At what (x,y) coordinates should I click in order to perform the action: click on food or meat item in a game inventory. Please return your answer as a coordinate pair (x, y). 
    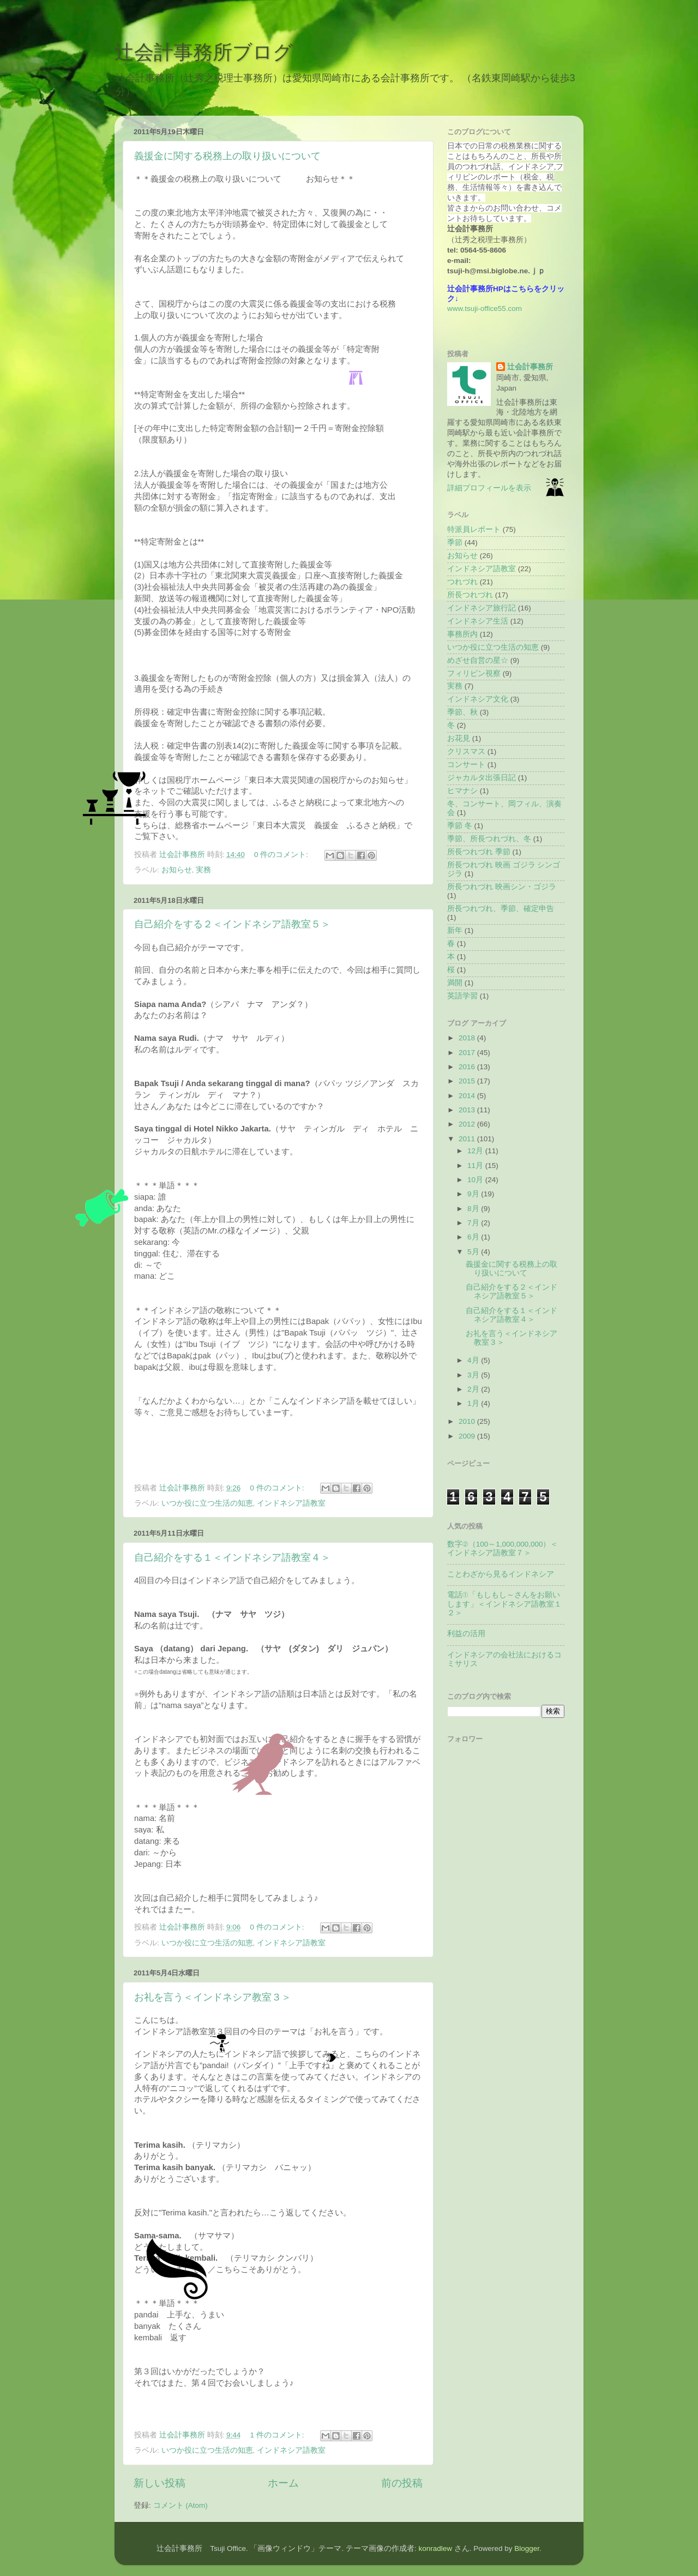
    Looking at the image, I should click on (101, 1206).